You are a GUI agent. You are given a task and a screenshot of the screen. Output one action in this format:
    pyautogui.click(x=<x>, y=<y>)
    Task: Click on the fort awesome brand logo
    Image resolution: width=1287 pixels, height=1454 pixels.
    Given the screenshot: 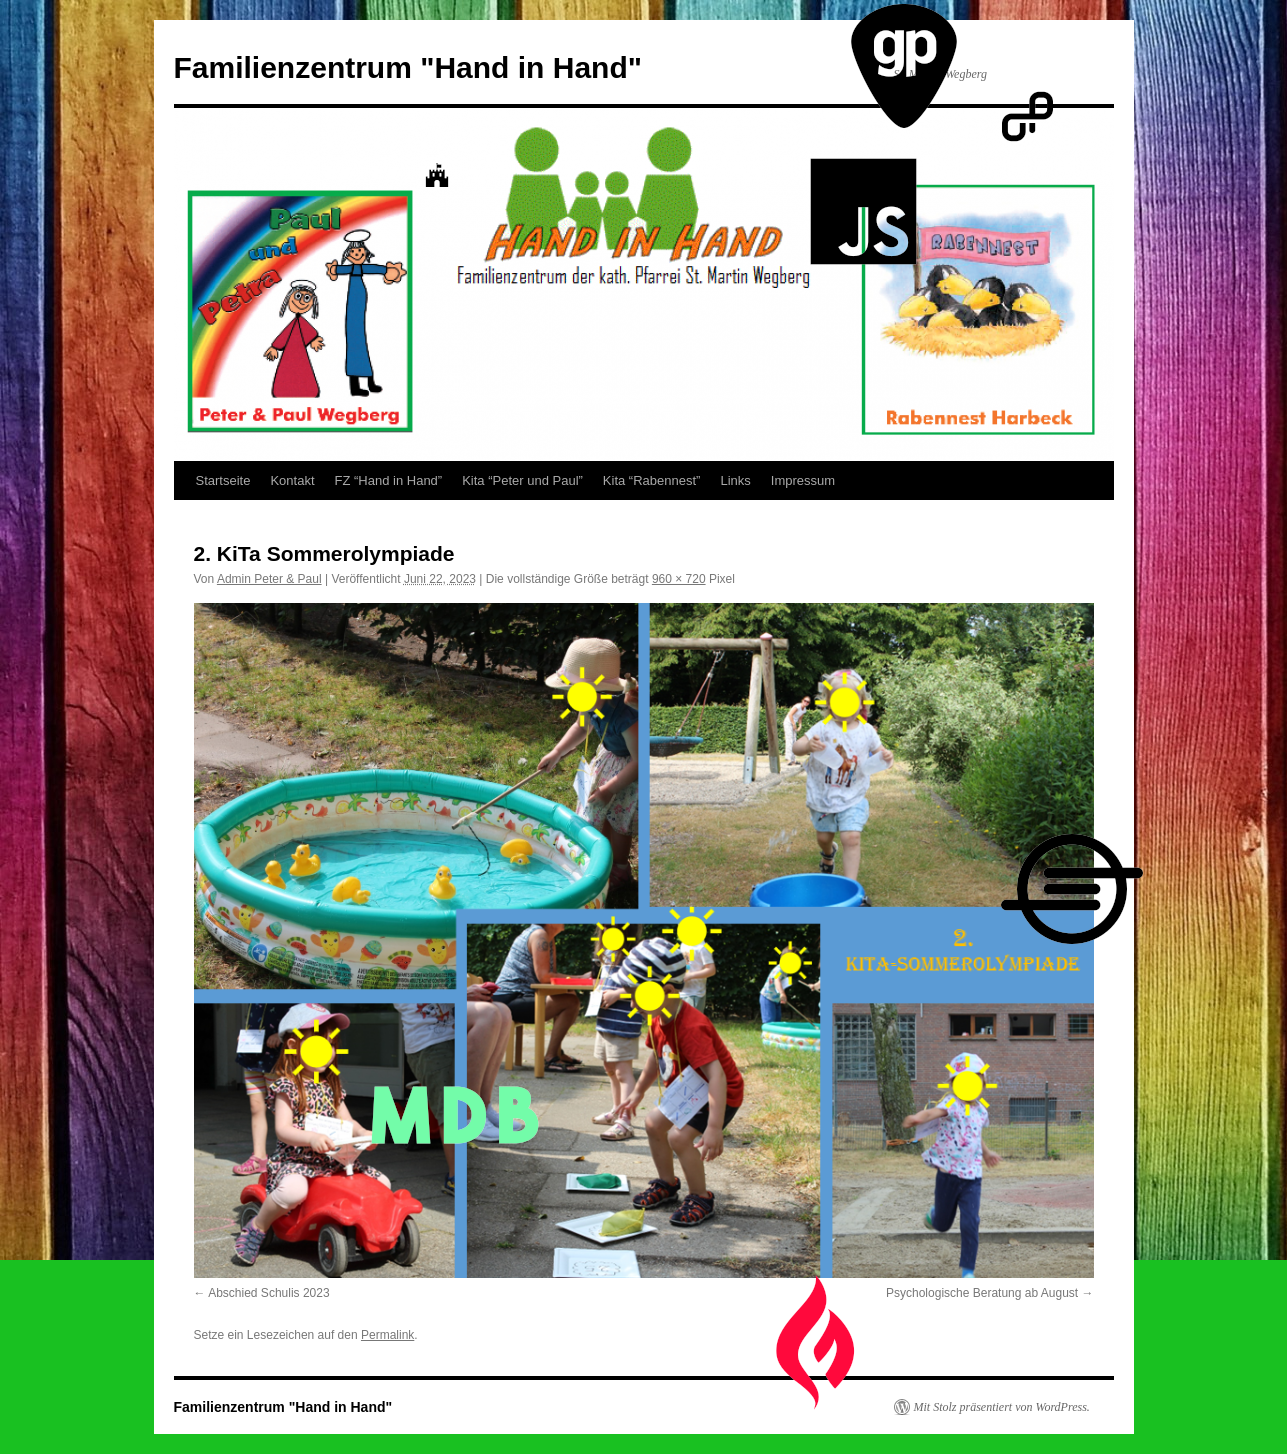 What is the action you would take?
    pyautogui.click(x=437, y=175)
    